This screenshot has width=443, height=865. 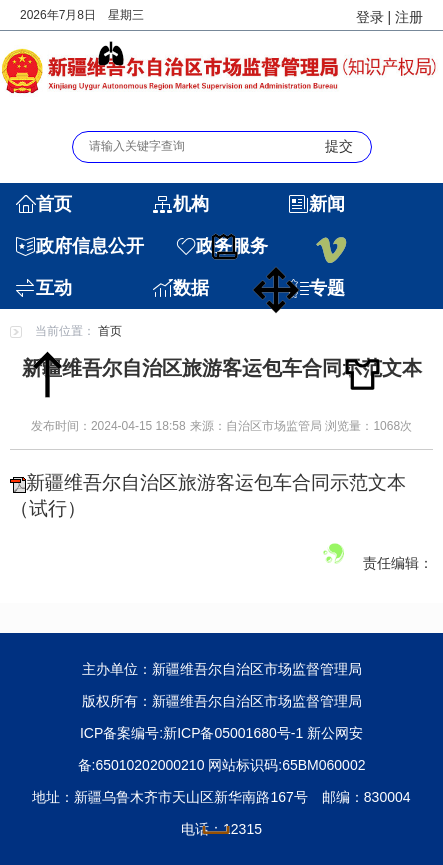 What do you see at coordinates (223, 246) in the screenshot?
I see `view receipt or transaction history` at bounding box center [223, 246].